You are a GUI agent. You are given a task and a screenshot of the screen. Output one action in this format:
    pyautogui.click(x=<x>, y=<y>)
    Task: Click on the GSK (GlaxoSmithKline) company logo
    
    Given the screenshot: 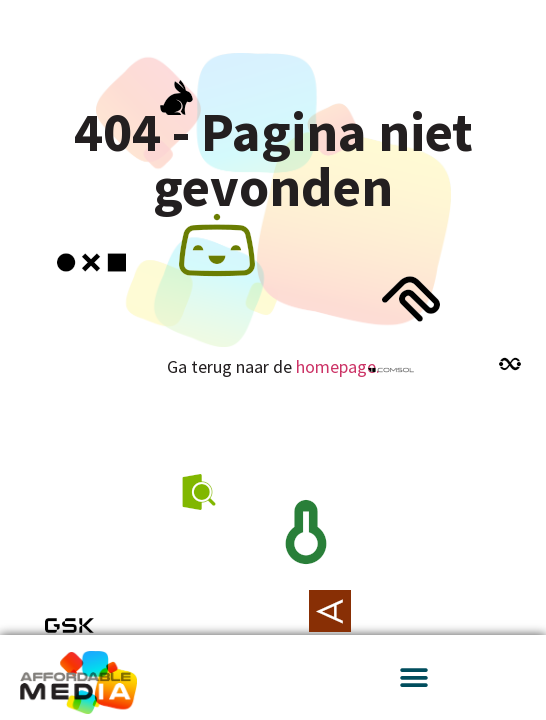 What is the action you would take?
    pyautogui.click(x=69, y=625)
    